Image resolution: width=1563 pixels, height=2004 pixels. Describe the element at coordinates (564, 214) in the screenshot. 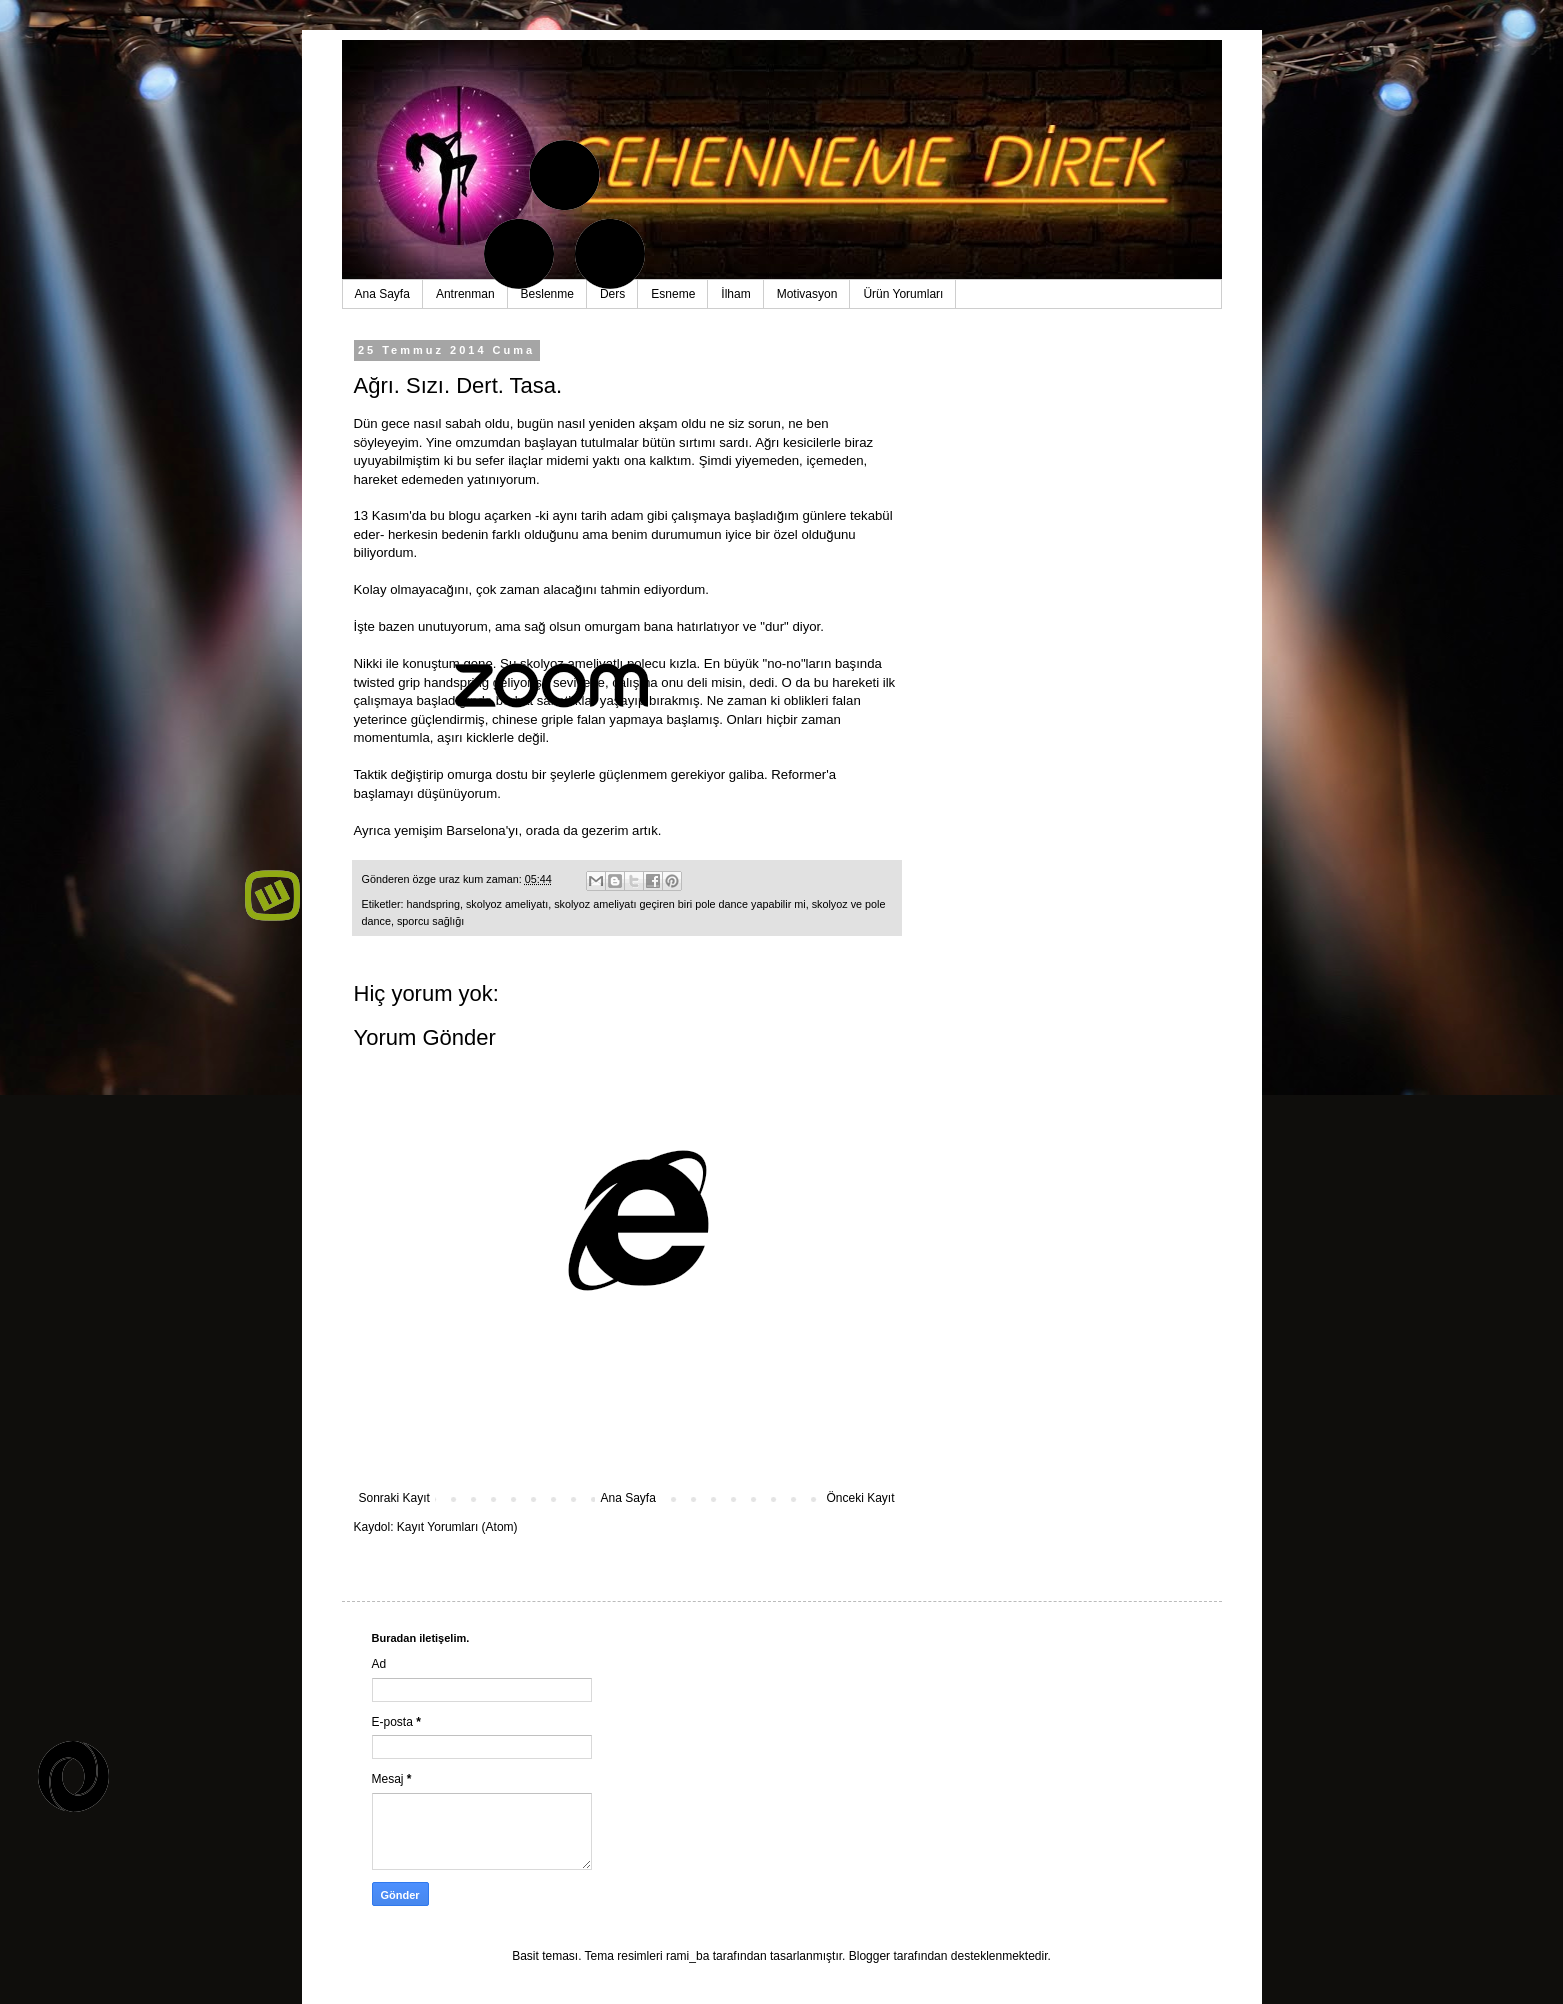

I see `open asana project management app` at that location.